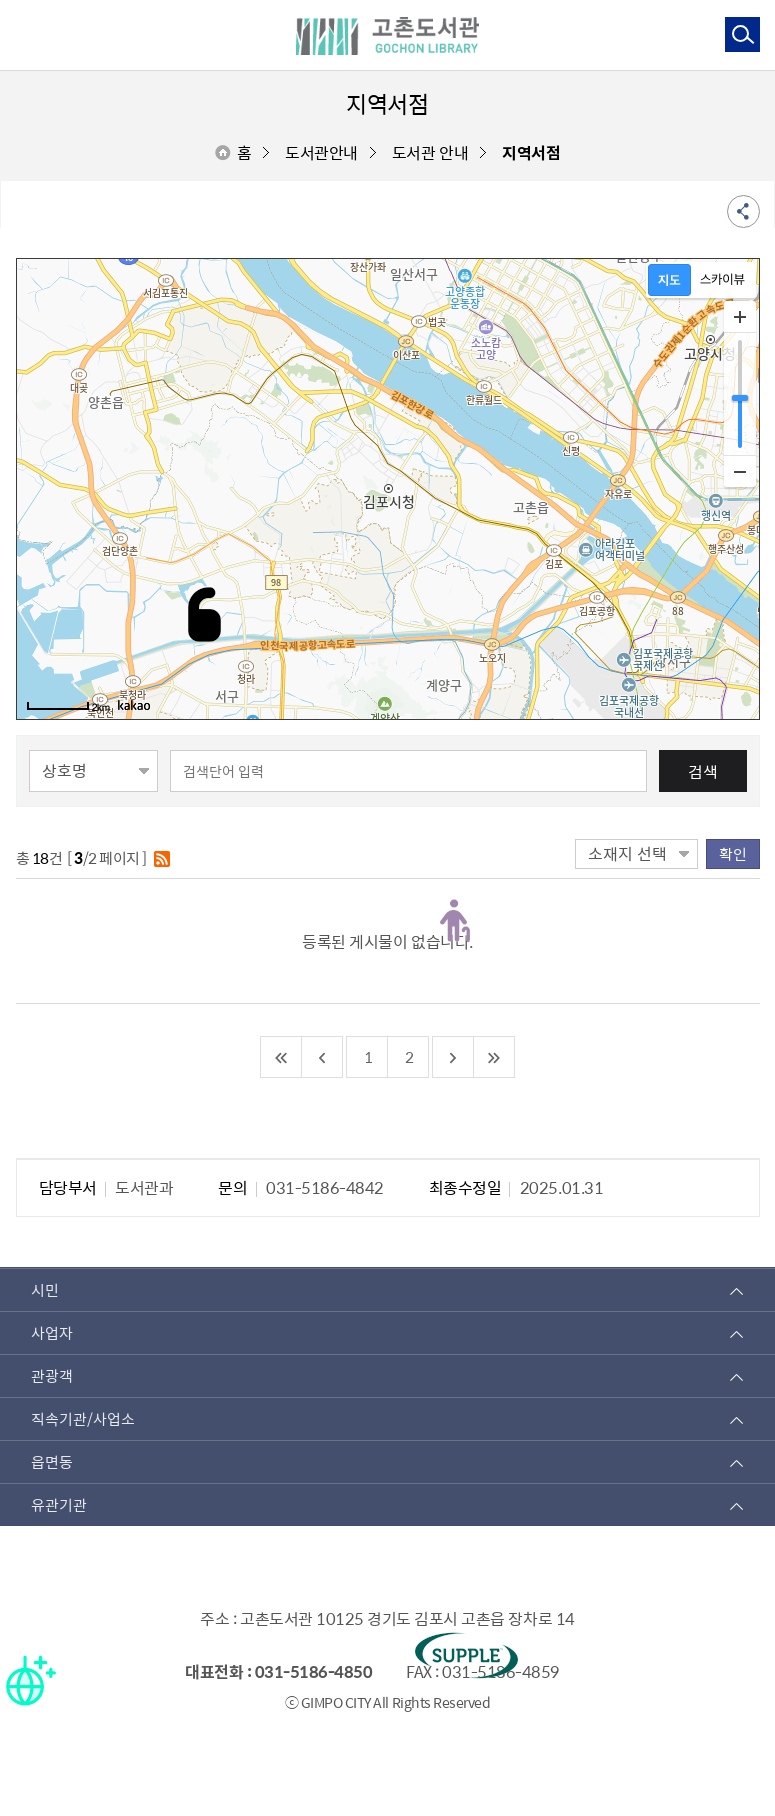 The width and height of the screenshot is (775, 1816). I want to click on supple brand logo, so click(466, 1658).